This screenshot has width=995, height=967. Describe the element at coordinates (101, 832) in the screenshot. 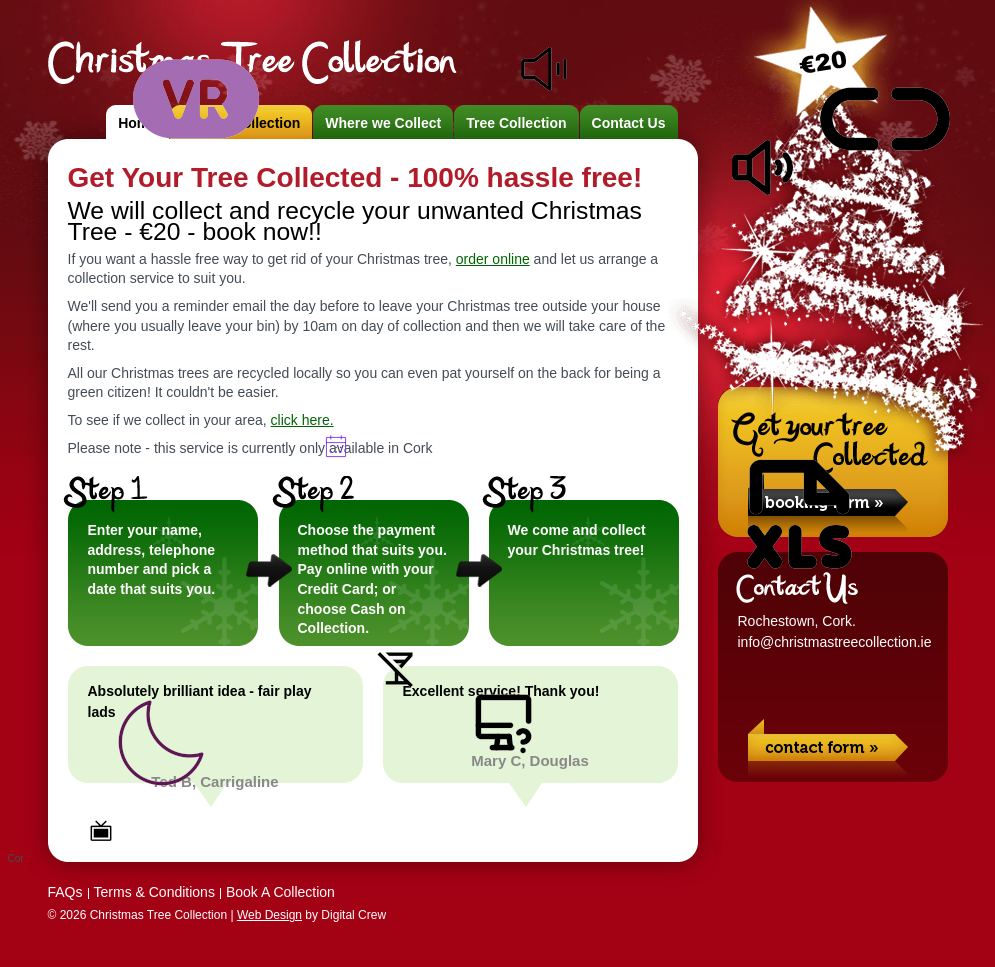

I see `watch TV or video content` at that location.